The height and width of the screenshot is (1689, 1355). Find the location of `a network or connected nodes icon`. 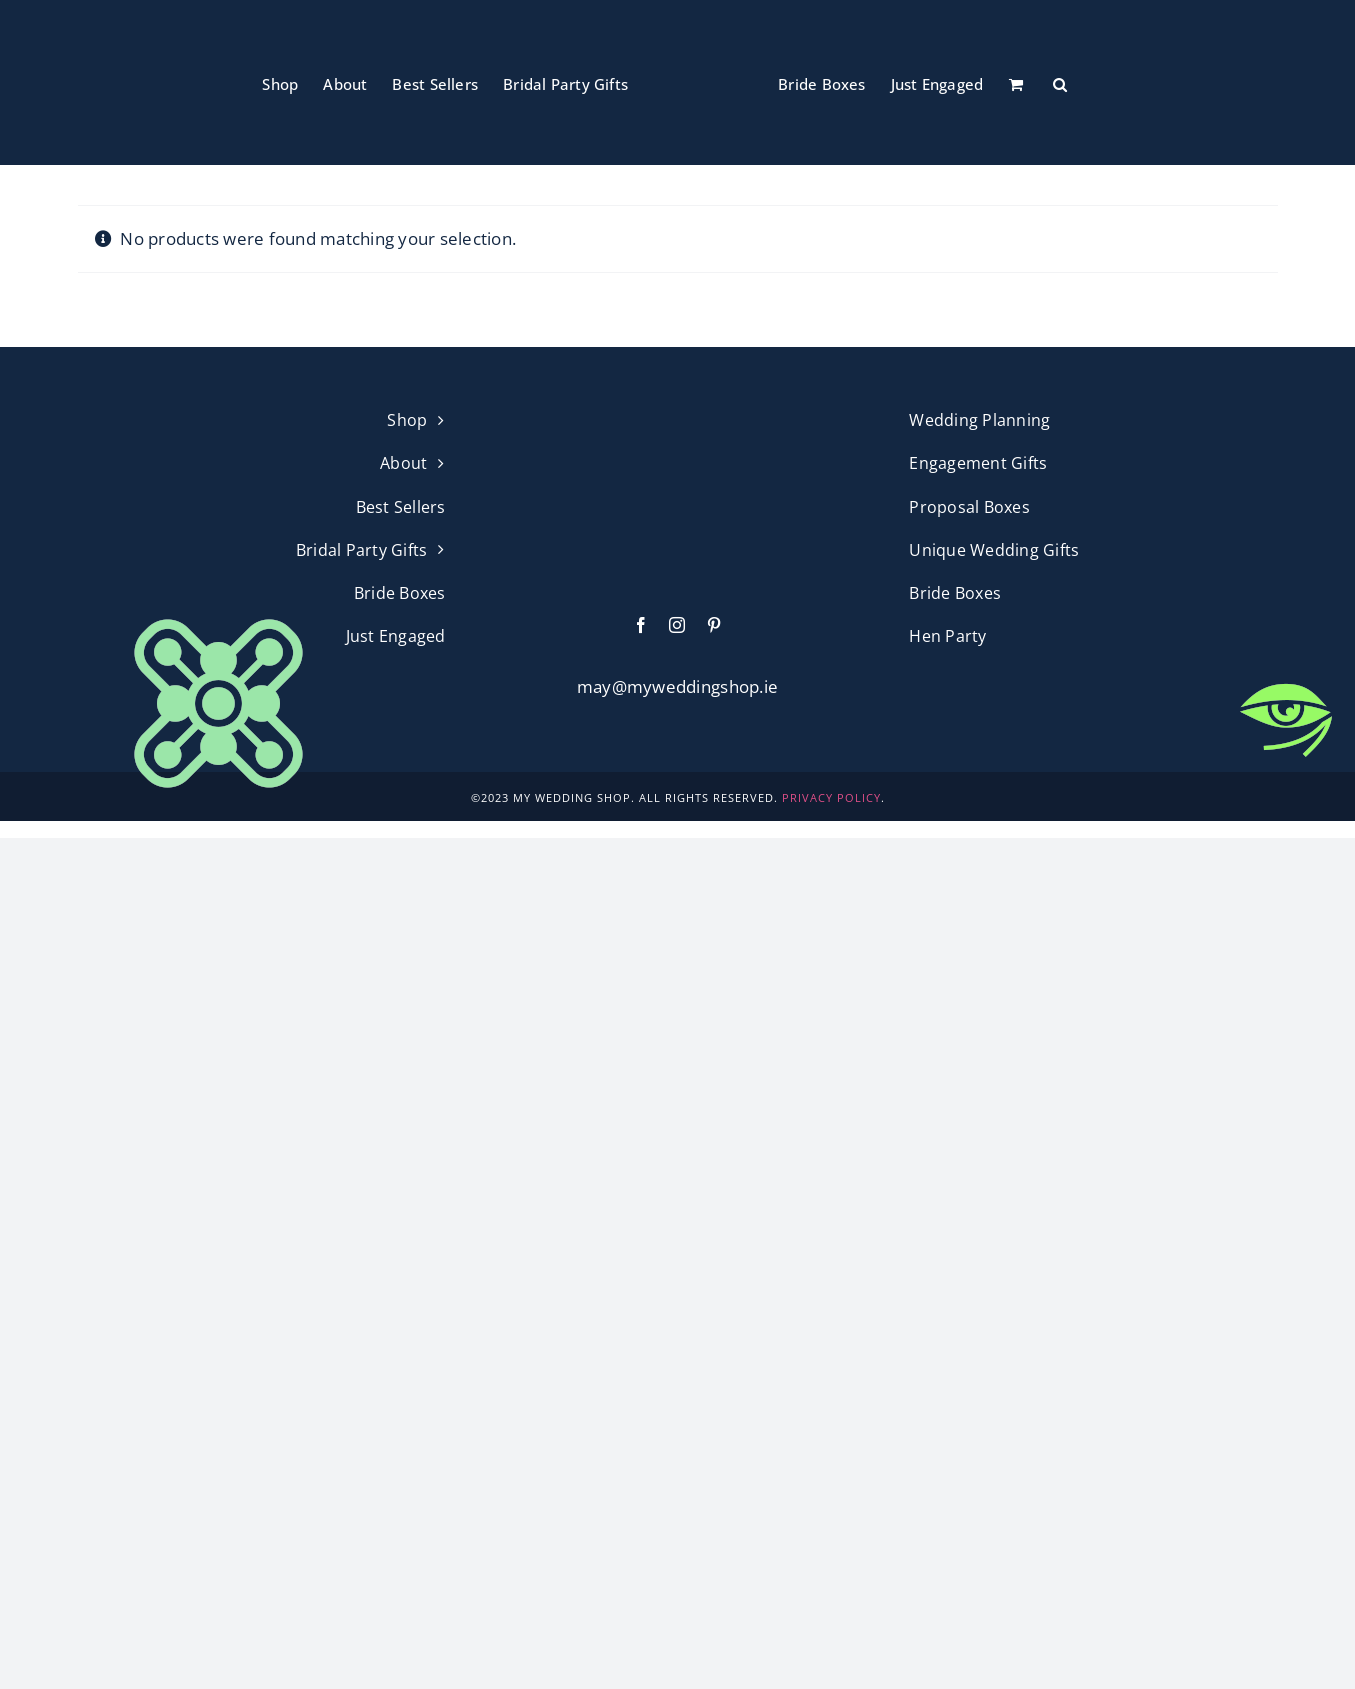

a network or connected nodes icon is located at coordinates (218, 703).